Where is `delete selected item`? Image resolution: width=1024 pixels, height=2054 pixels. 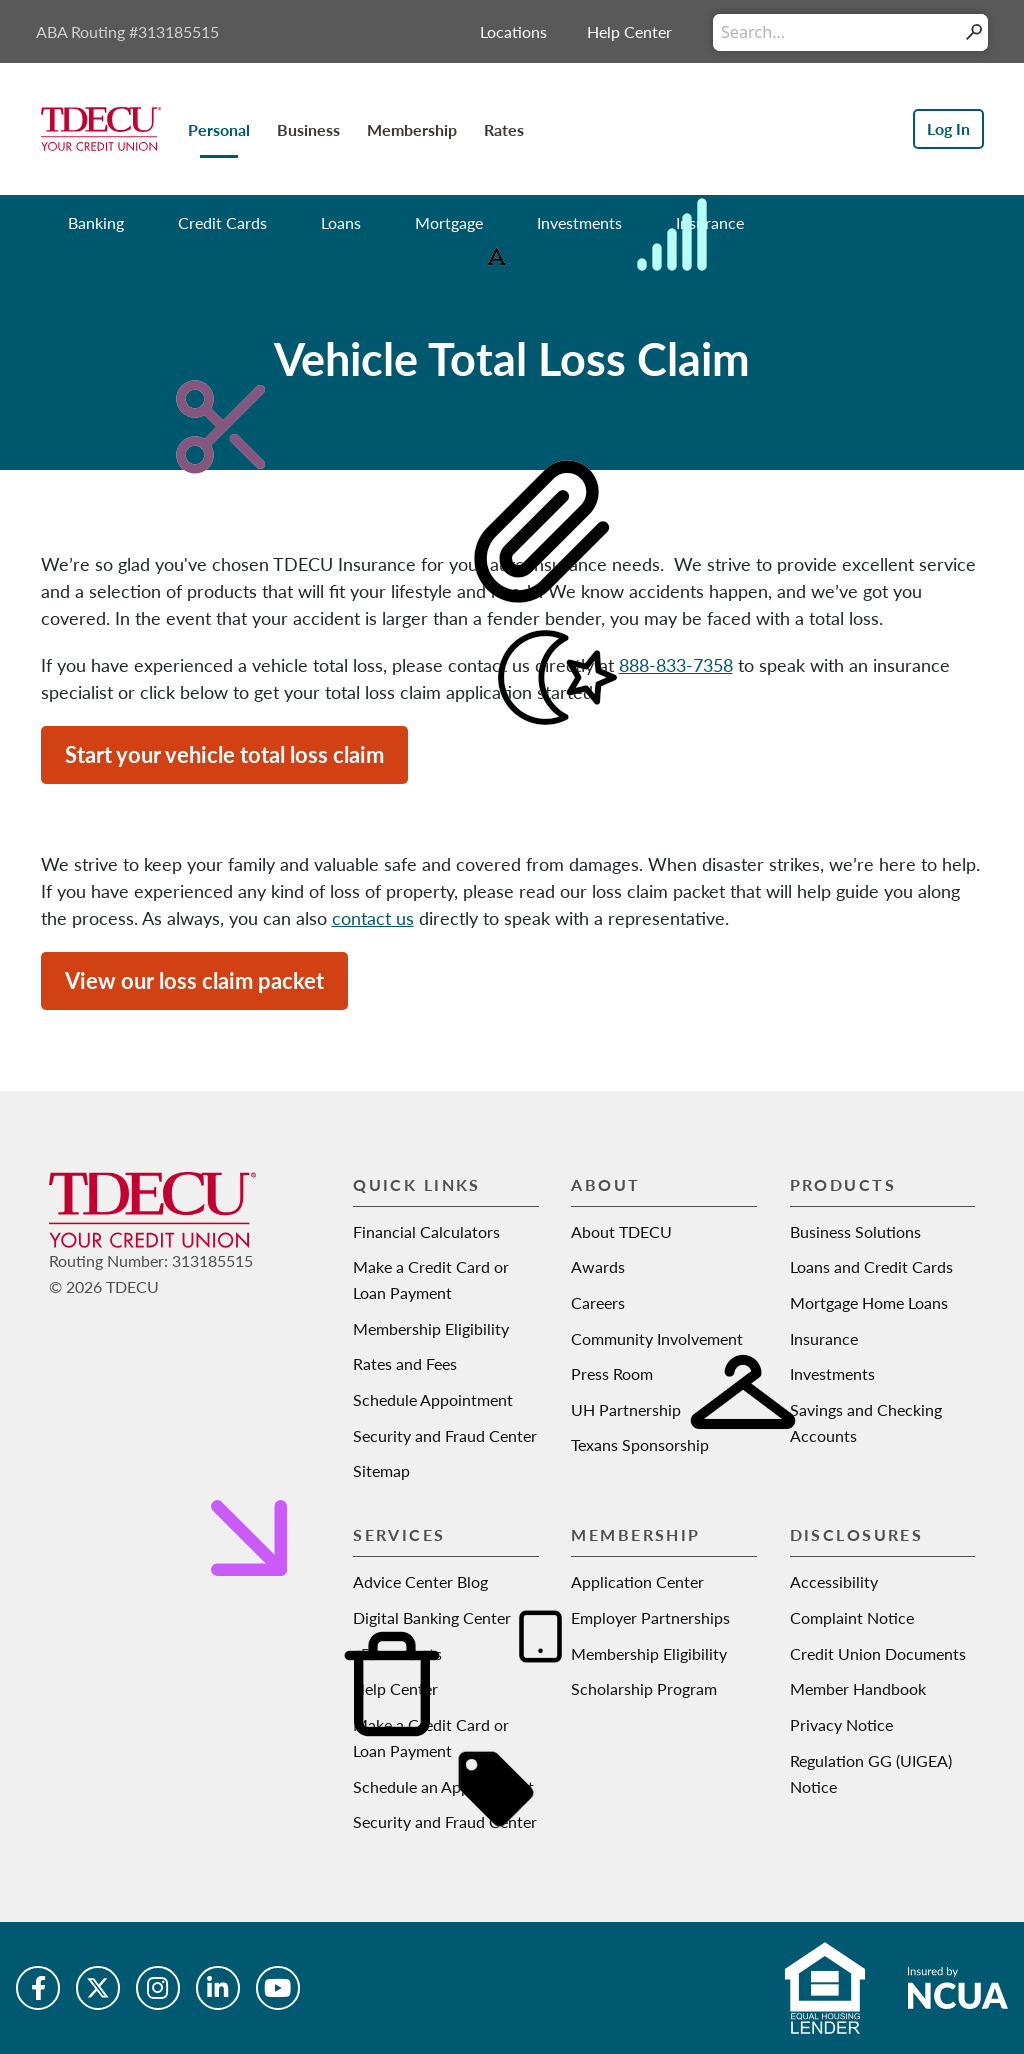
delete selected item is located at coordinates (392, 1684).